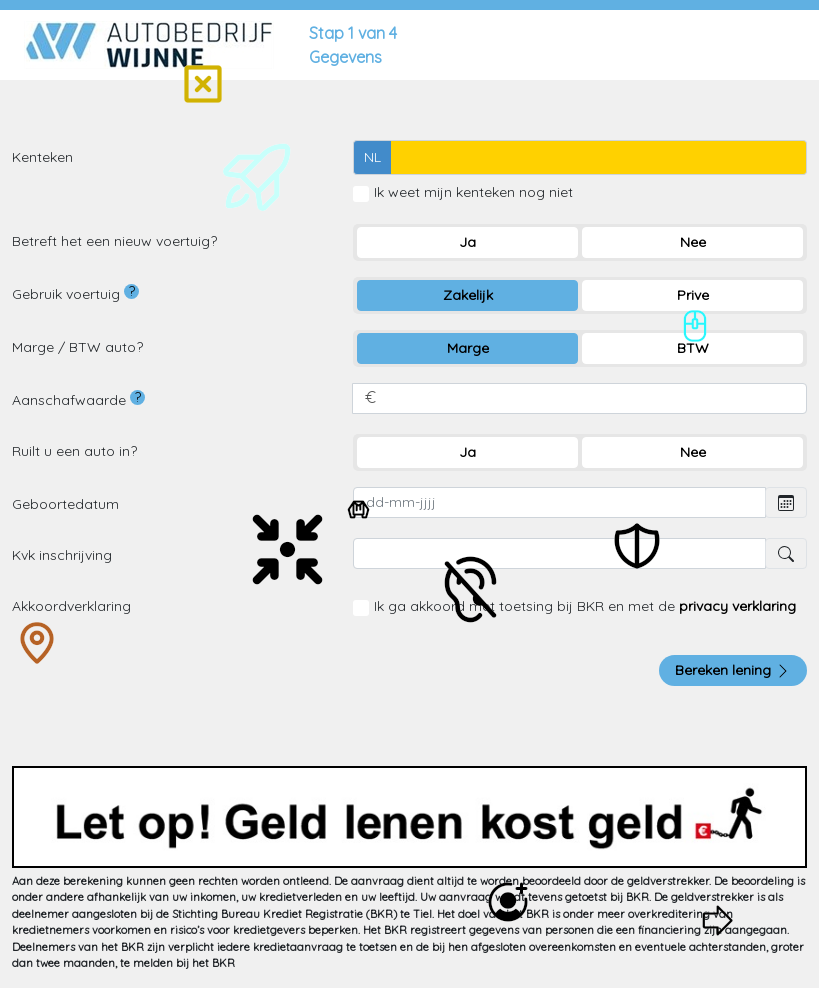 This screenshot has height=988, width=819. I want to click on middle mouse button click action, so click(695, 326).